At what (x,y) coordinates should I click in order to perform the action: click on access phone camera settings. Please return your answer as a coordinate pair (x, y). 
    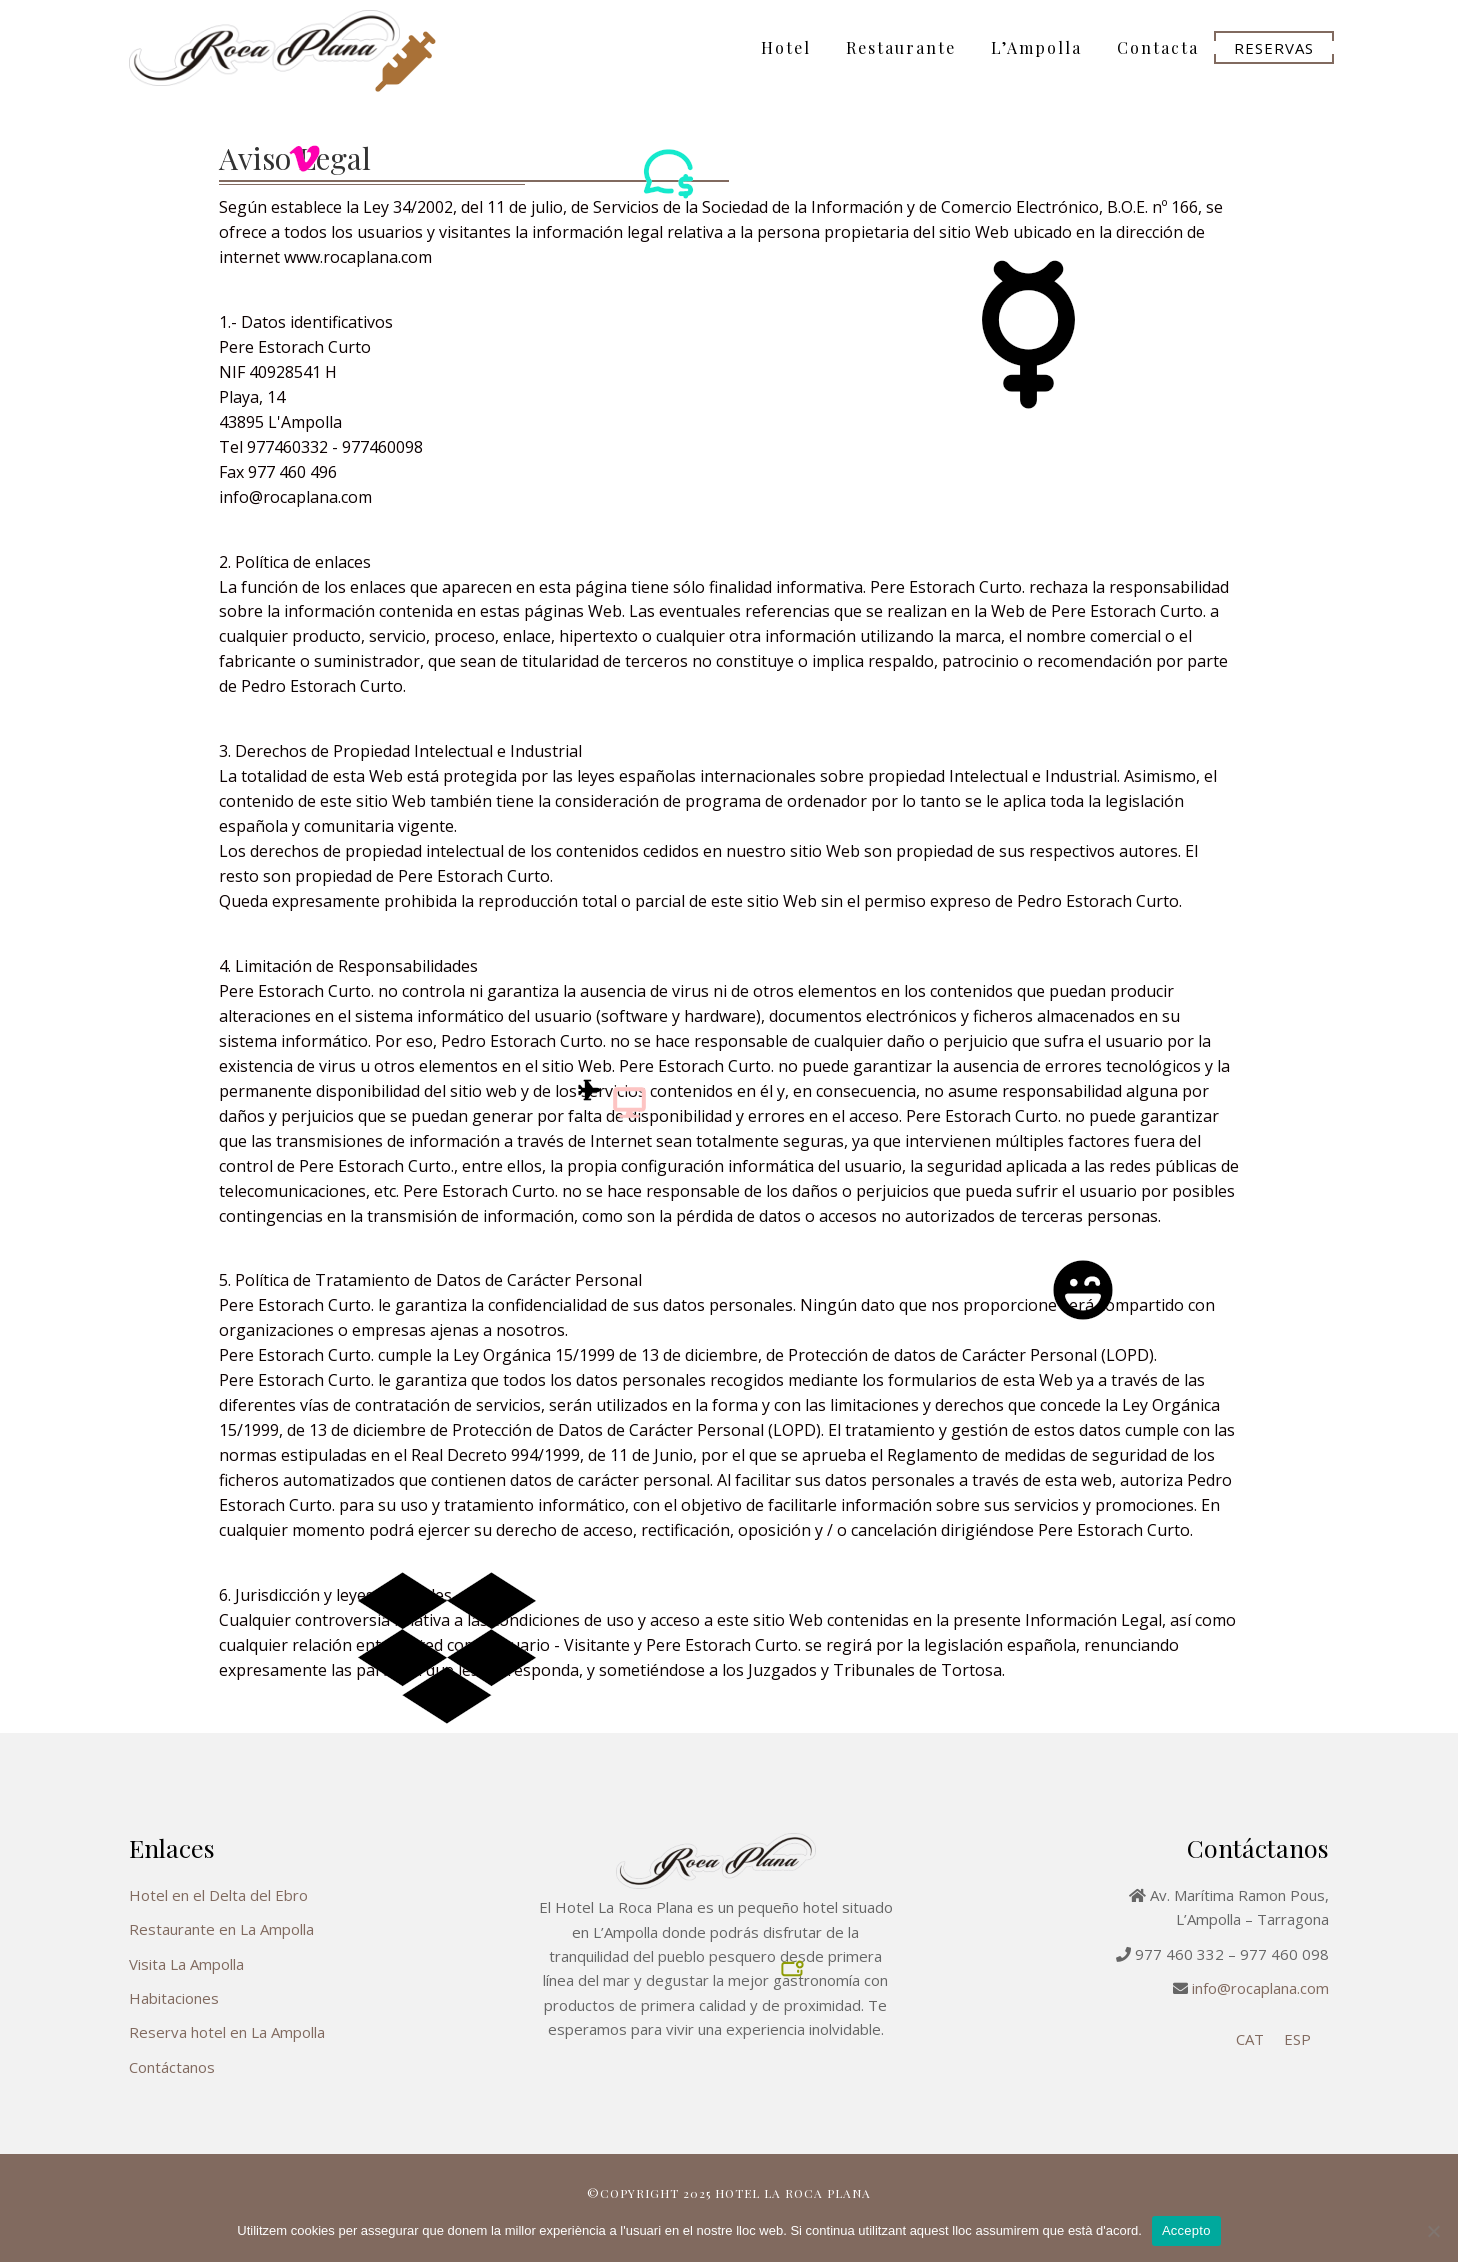
    Looking at the image, I should click on (792, 1968).